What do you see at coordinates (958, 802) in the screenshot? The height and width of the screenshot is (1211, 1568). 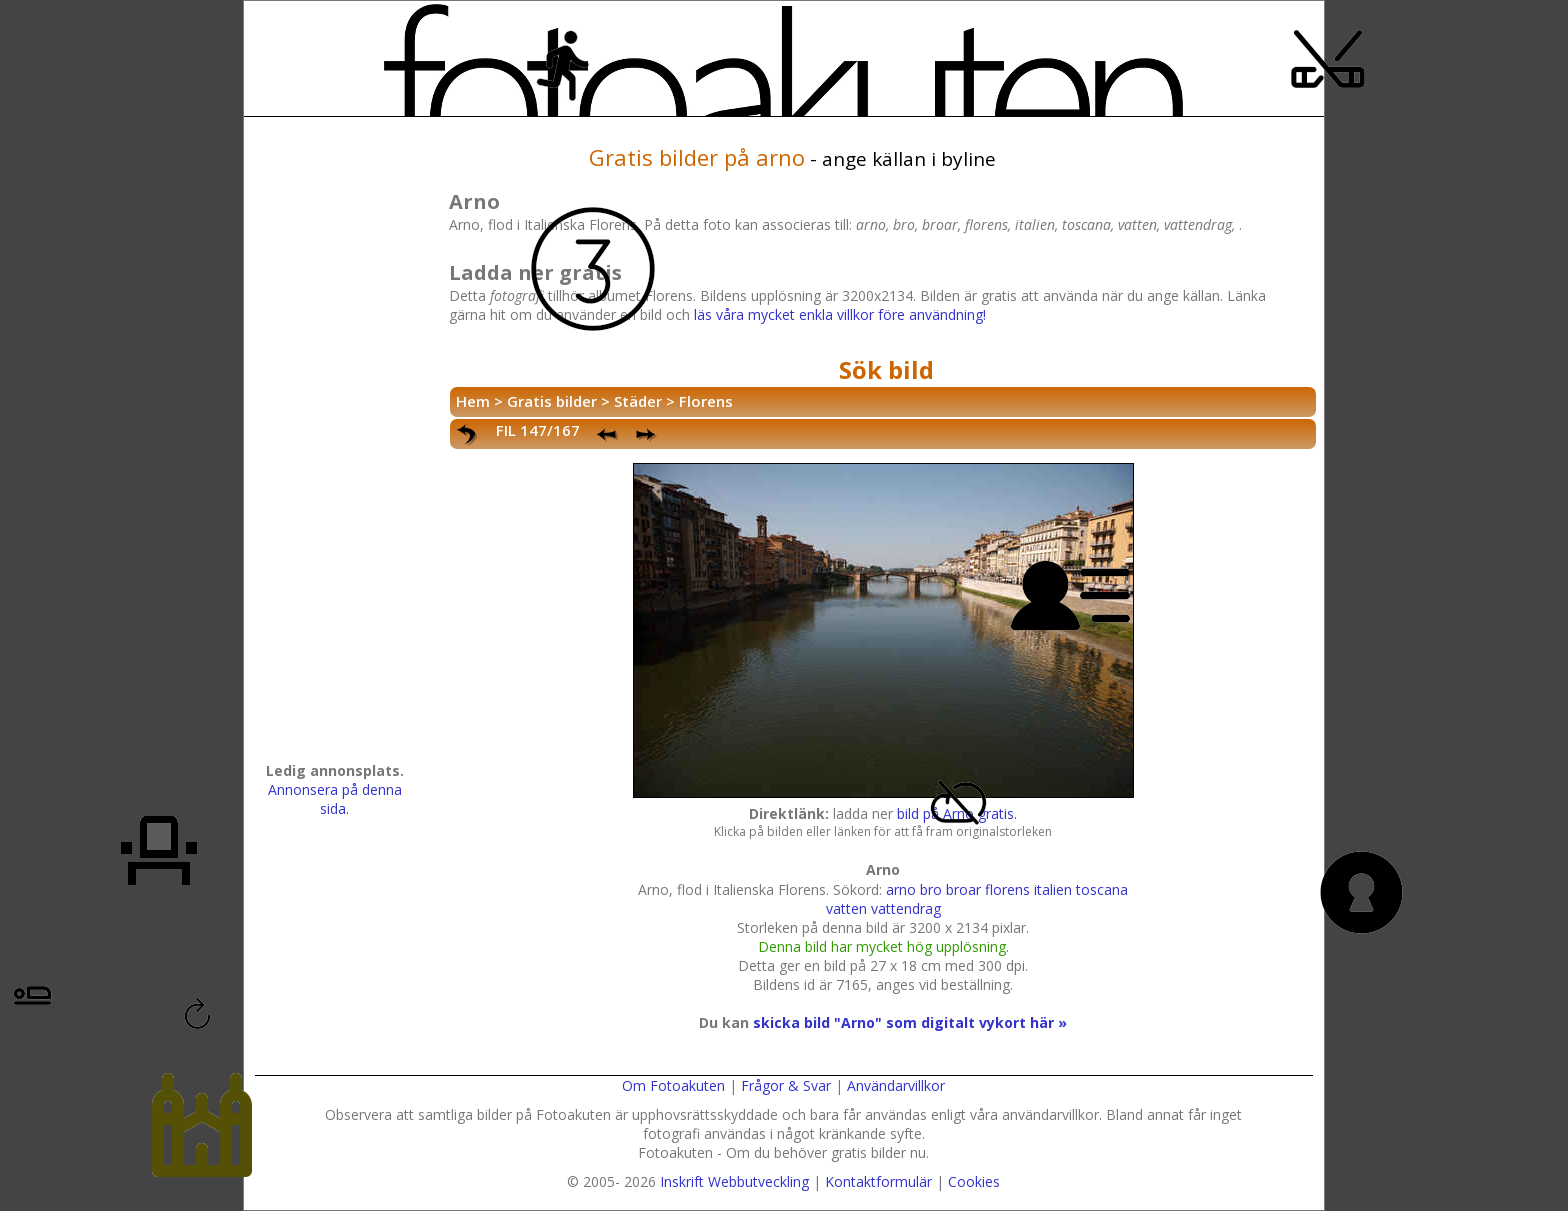 I see `indicates cloud sync is disabled` at bounding box center [958, 802].